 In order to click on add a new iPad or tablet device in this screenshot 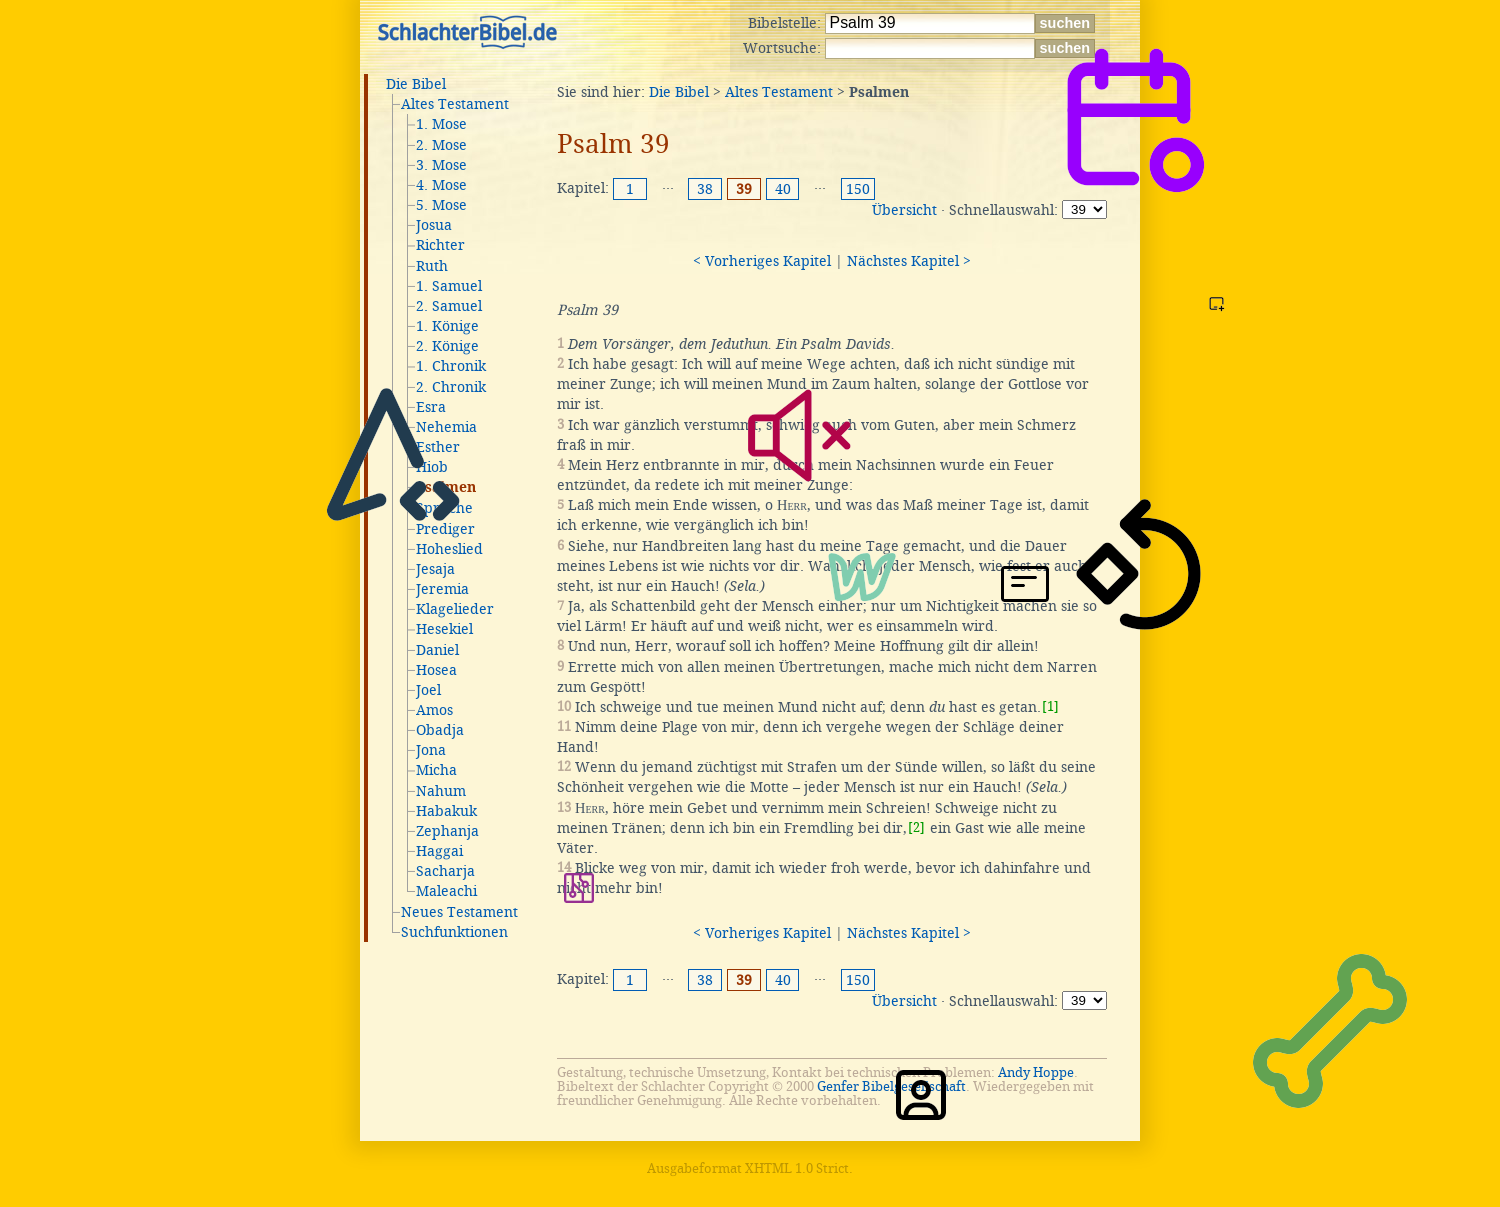, I will do `click(1216, 303)`.